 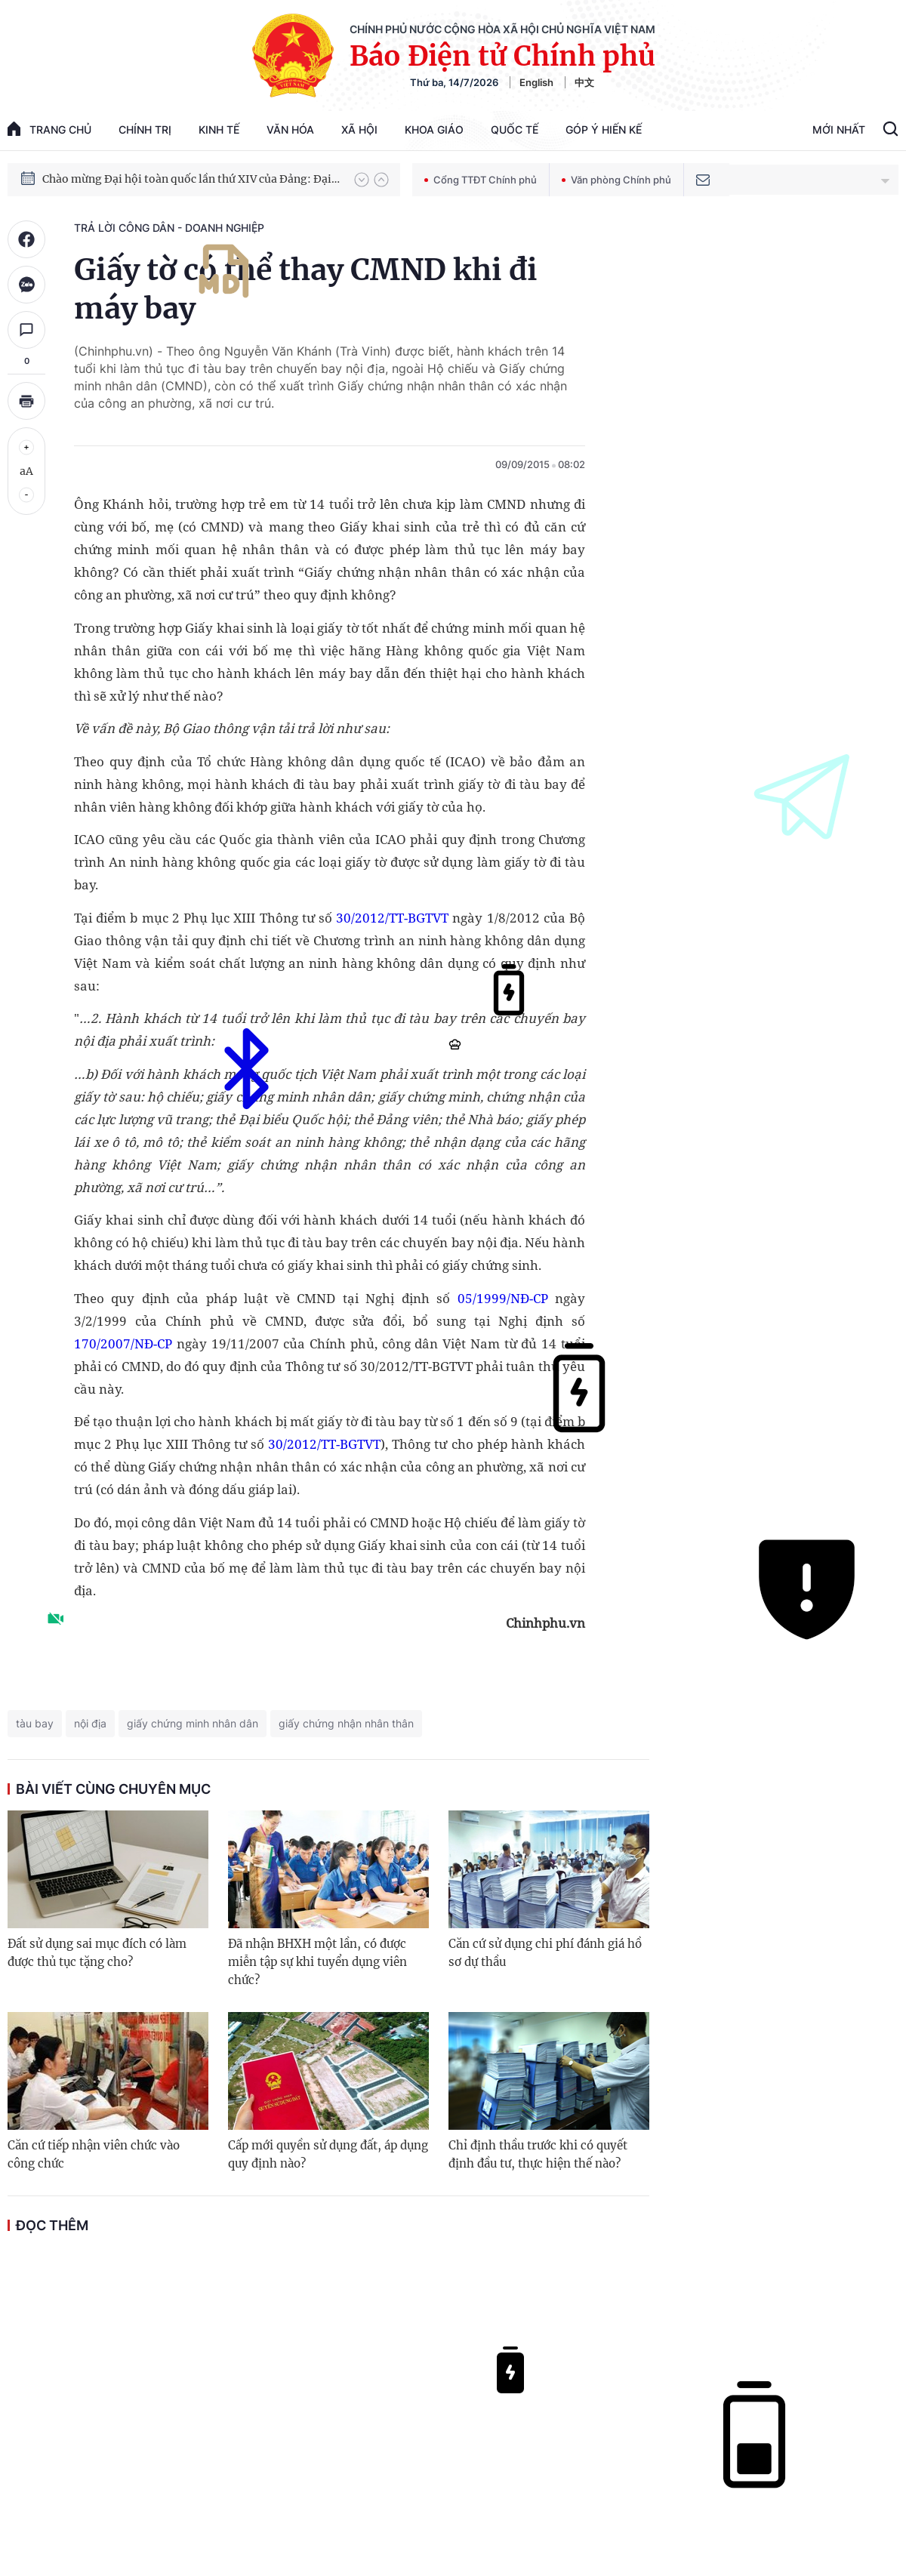 I want to click on indicates medium battery level, so click(x=754, y=2436).